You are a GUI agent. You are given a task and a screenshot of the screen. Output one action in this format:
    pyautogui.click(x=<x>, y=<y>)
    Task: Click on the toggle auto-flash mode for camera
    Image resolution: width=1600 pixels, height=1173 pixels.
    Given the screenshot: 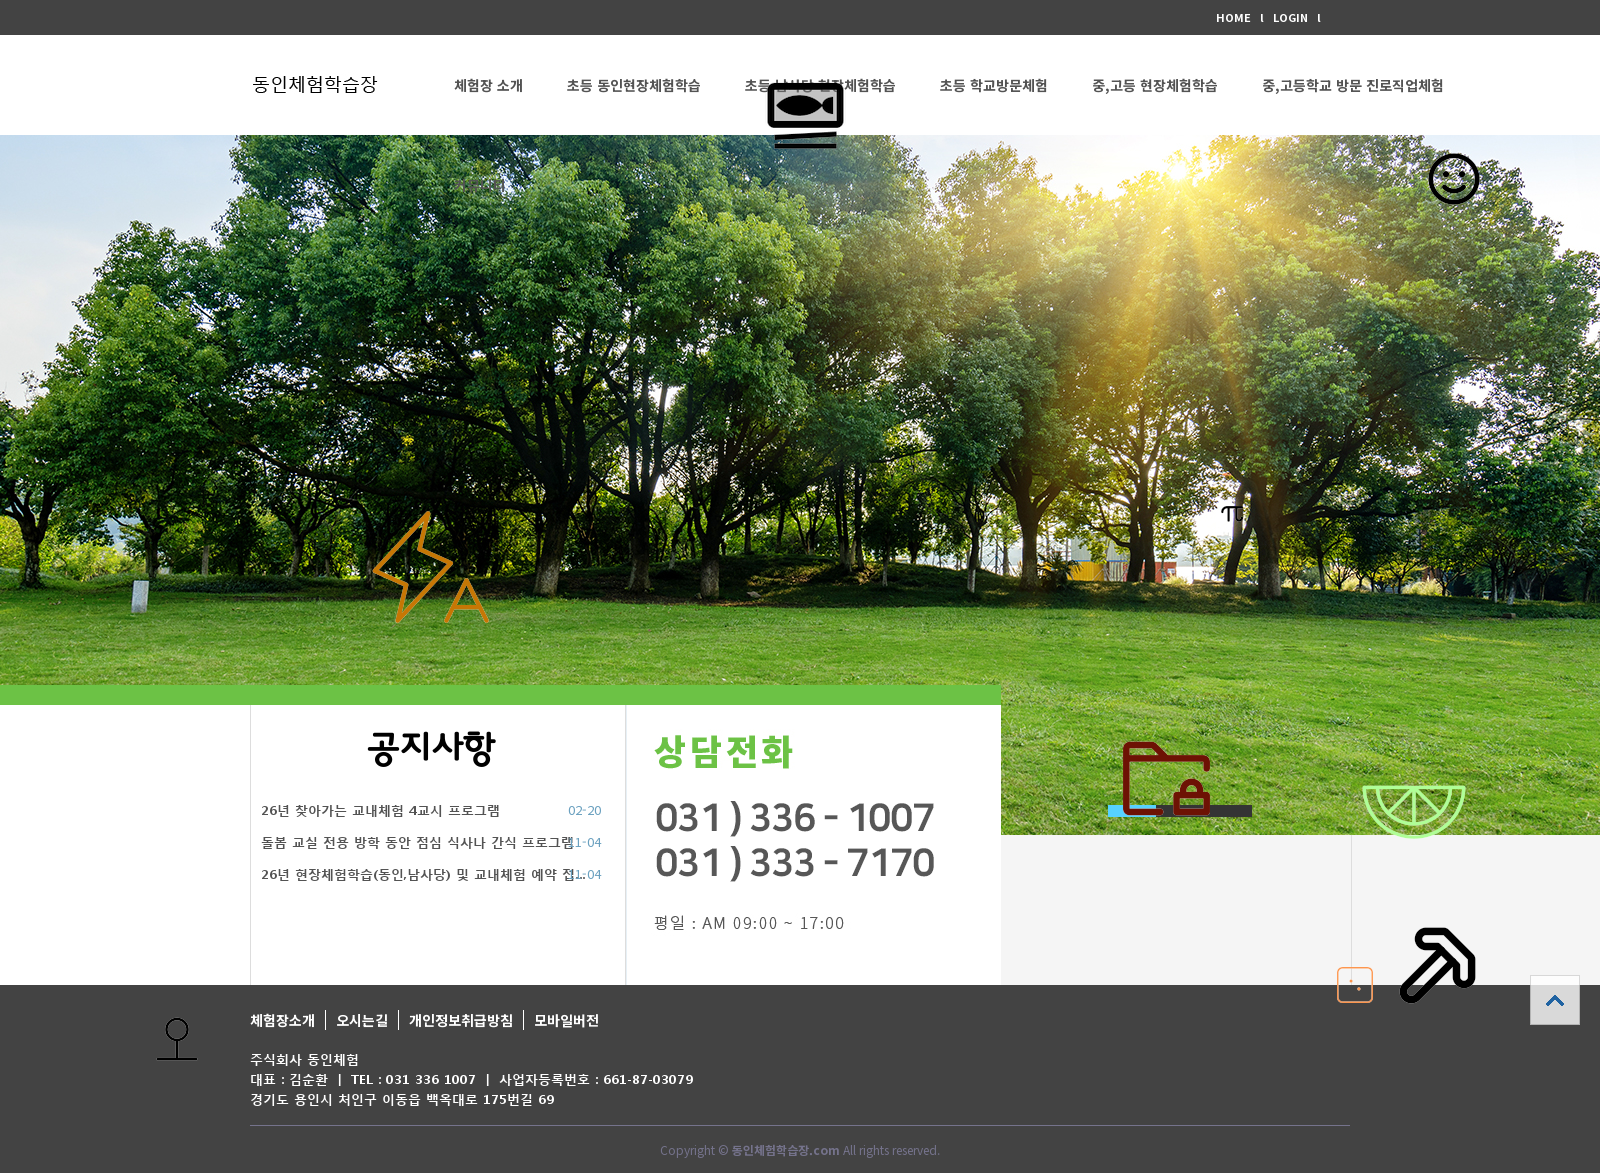 What is the action you would take?
    pyautogui.click(x=428, y=571)
    